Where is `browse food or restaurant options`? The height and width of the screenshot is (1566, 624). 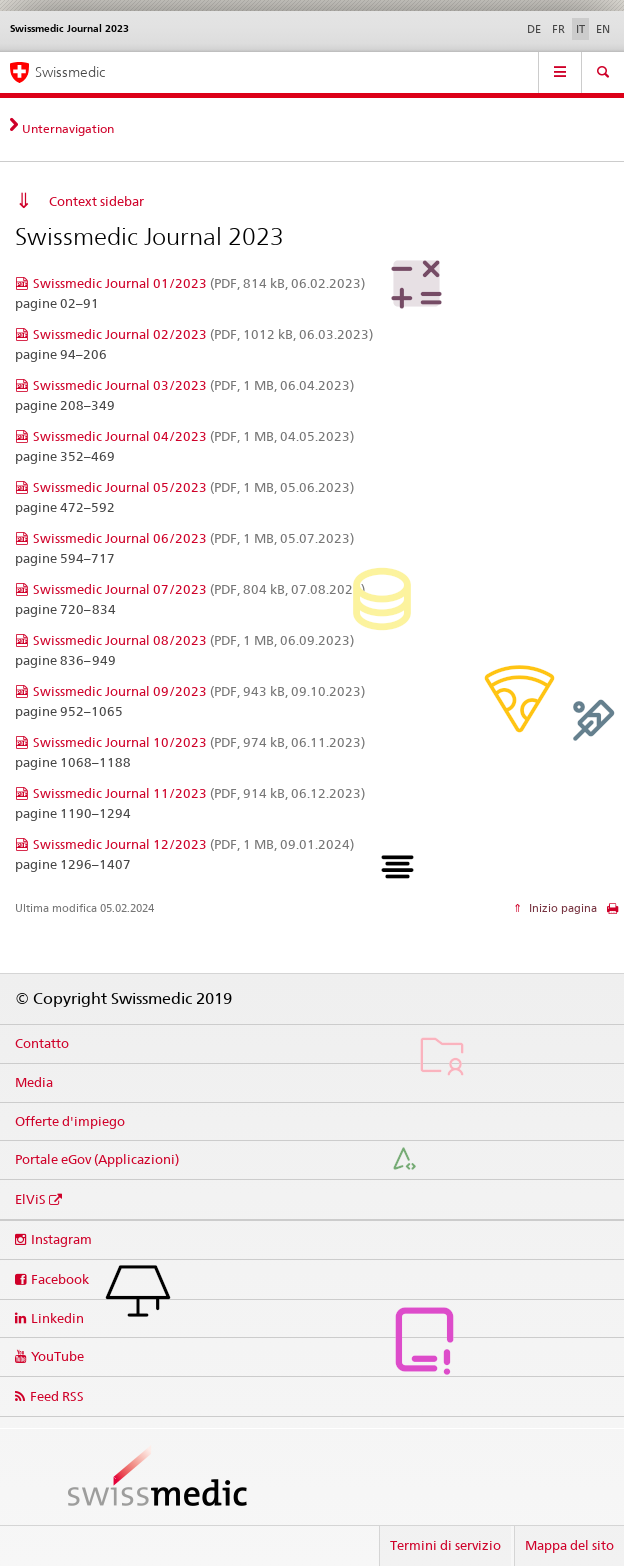 browse food or restaurant options is located at coordinates (519, 697).